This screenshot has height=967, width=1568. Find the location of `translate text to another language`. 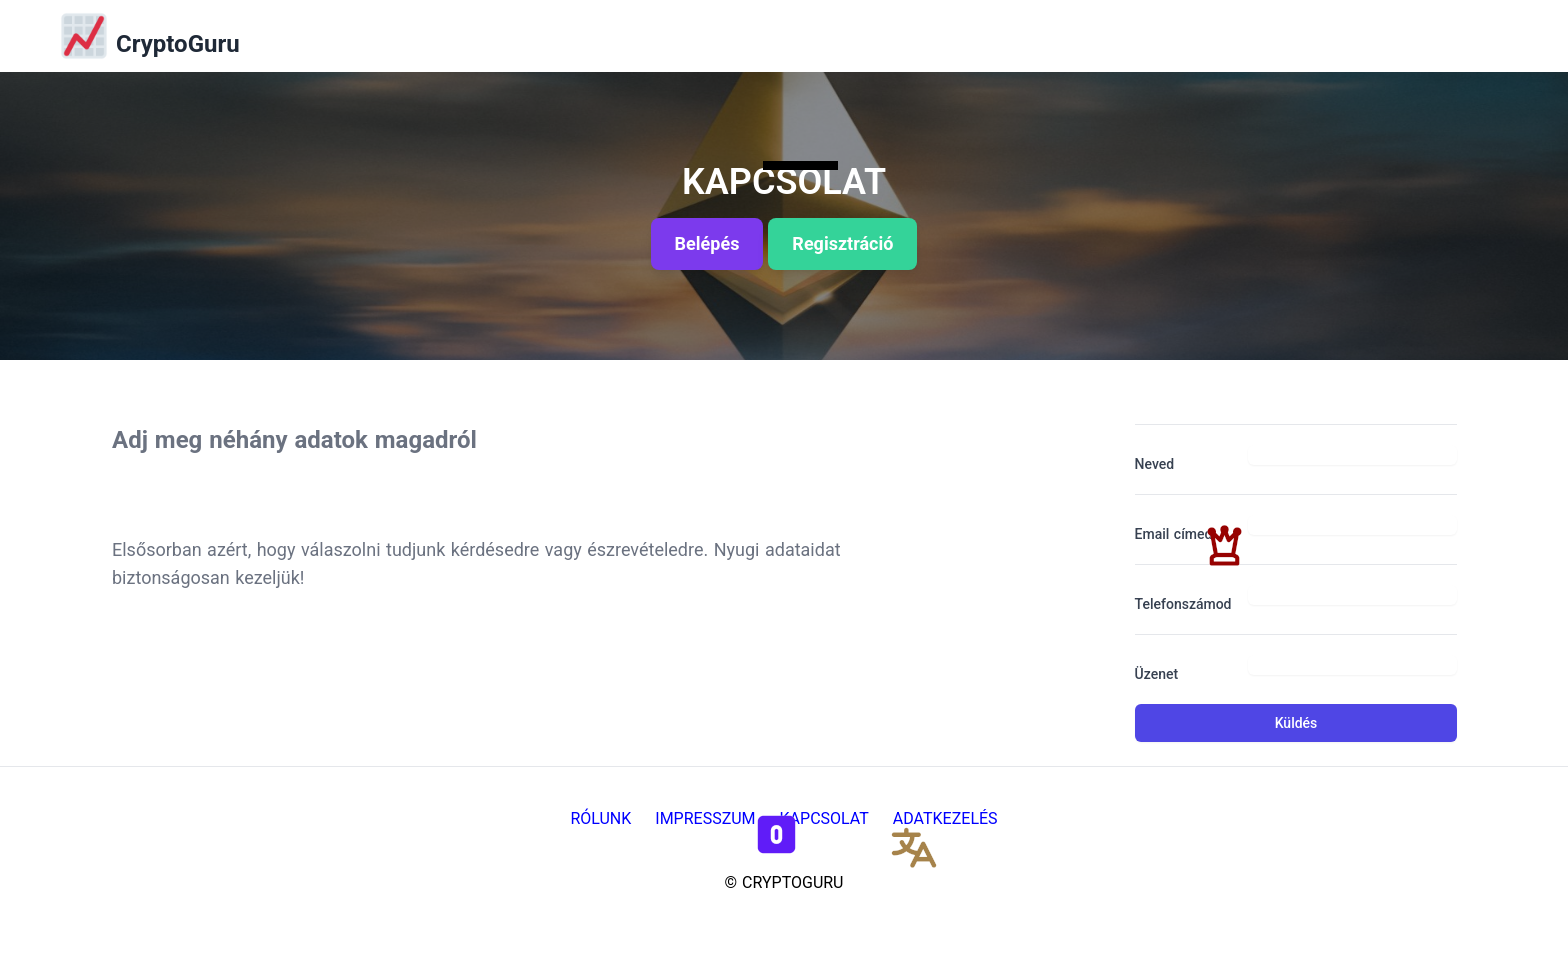

translate text to another language is located at coordinates (912, 848).